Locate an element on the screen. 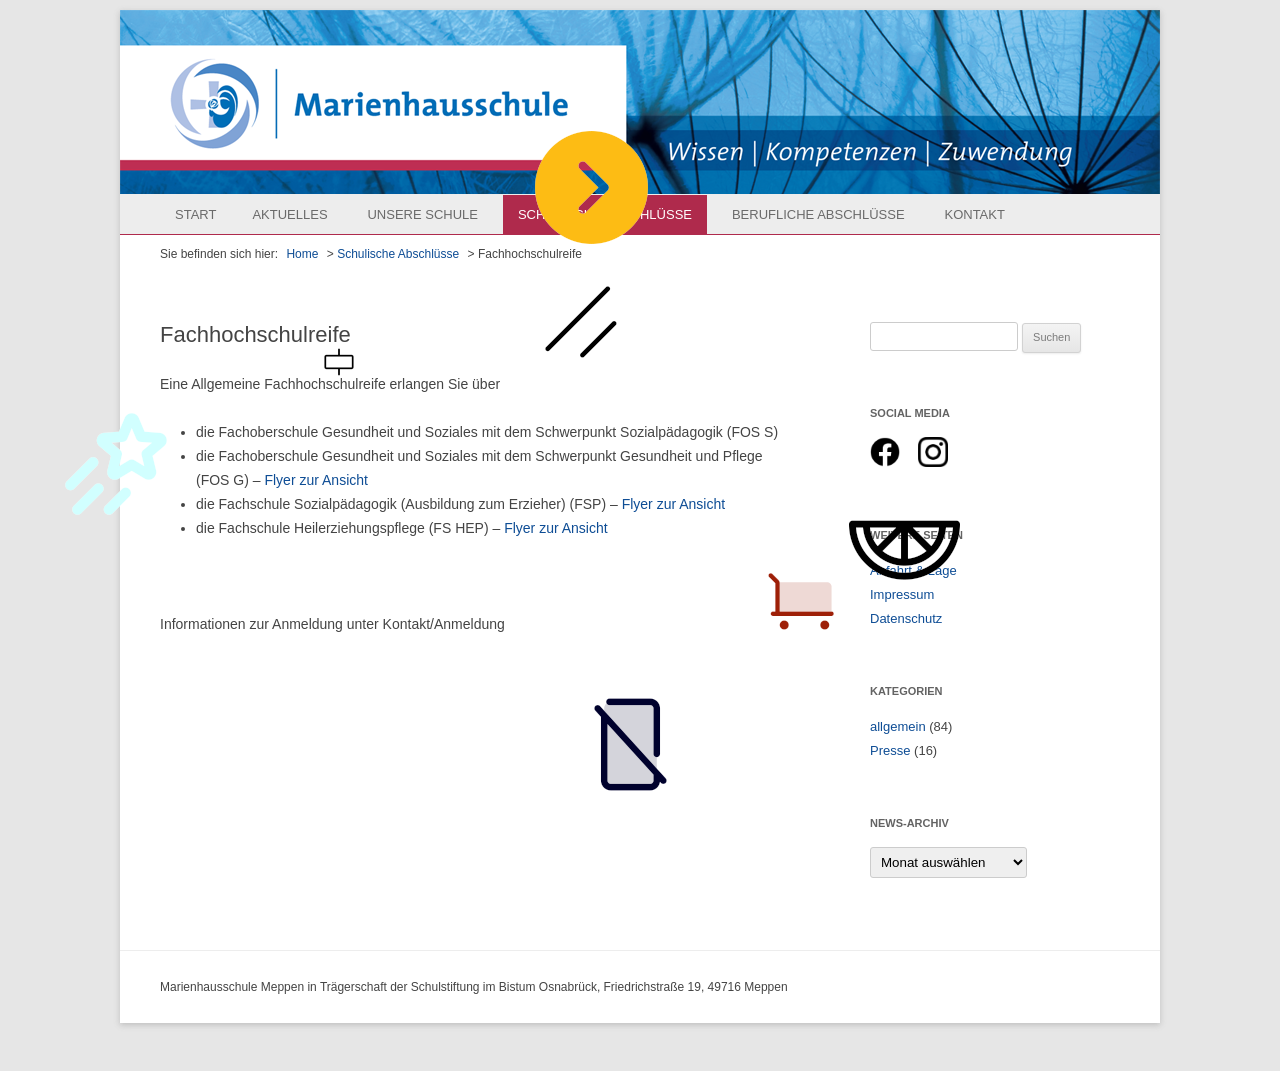 The width and height of the screenshot is (1280, 1071). indicates signal strength or connectivity level is located at coordinates (582, 323).